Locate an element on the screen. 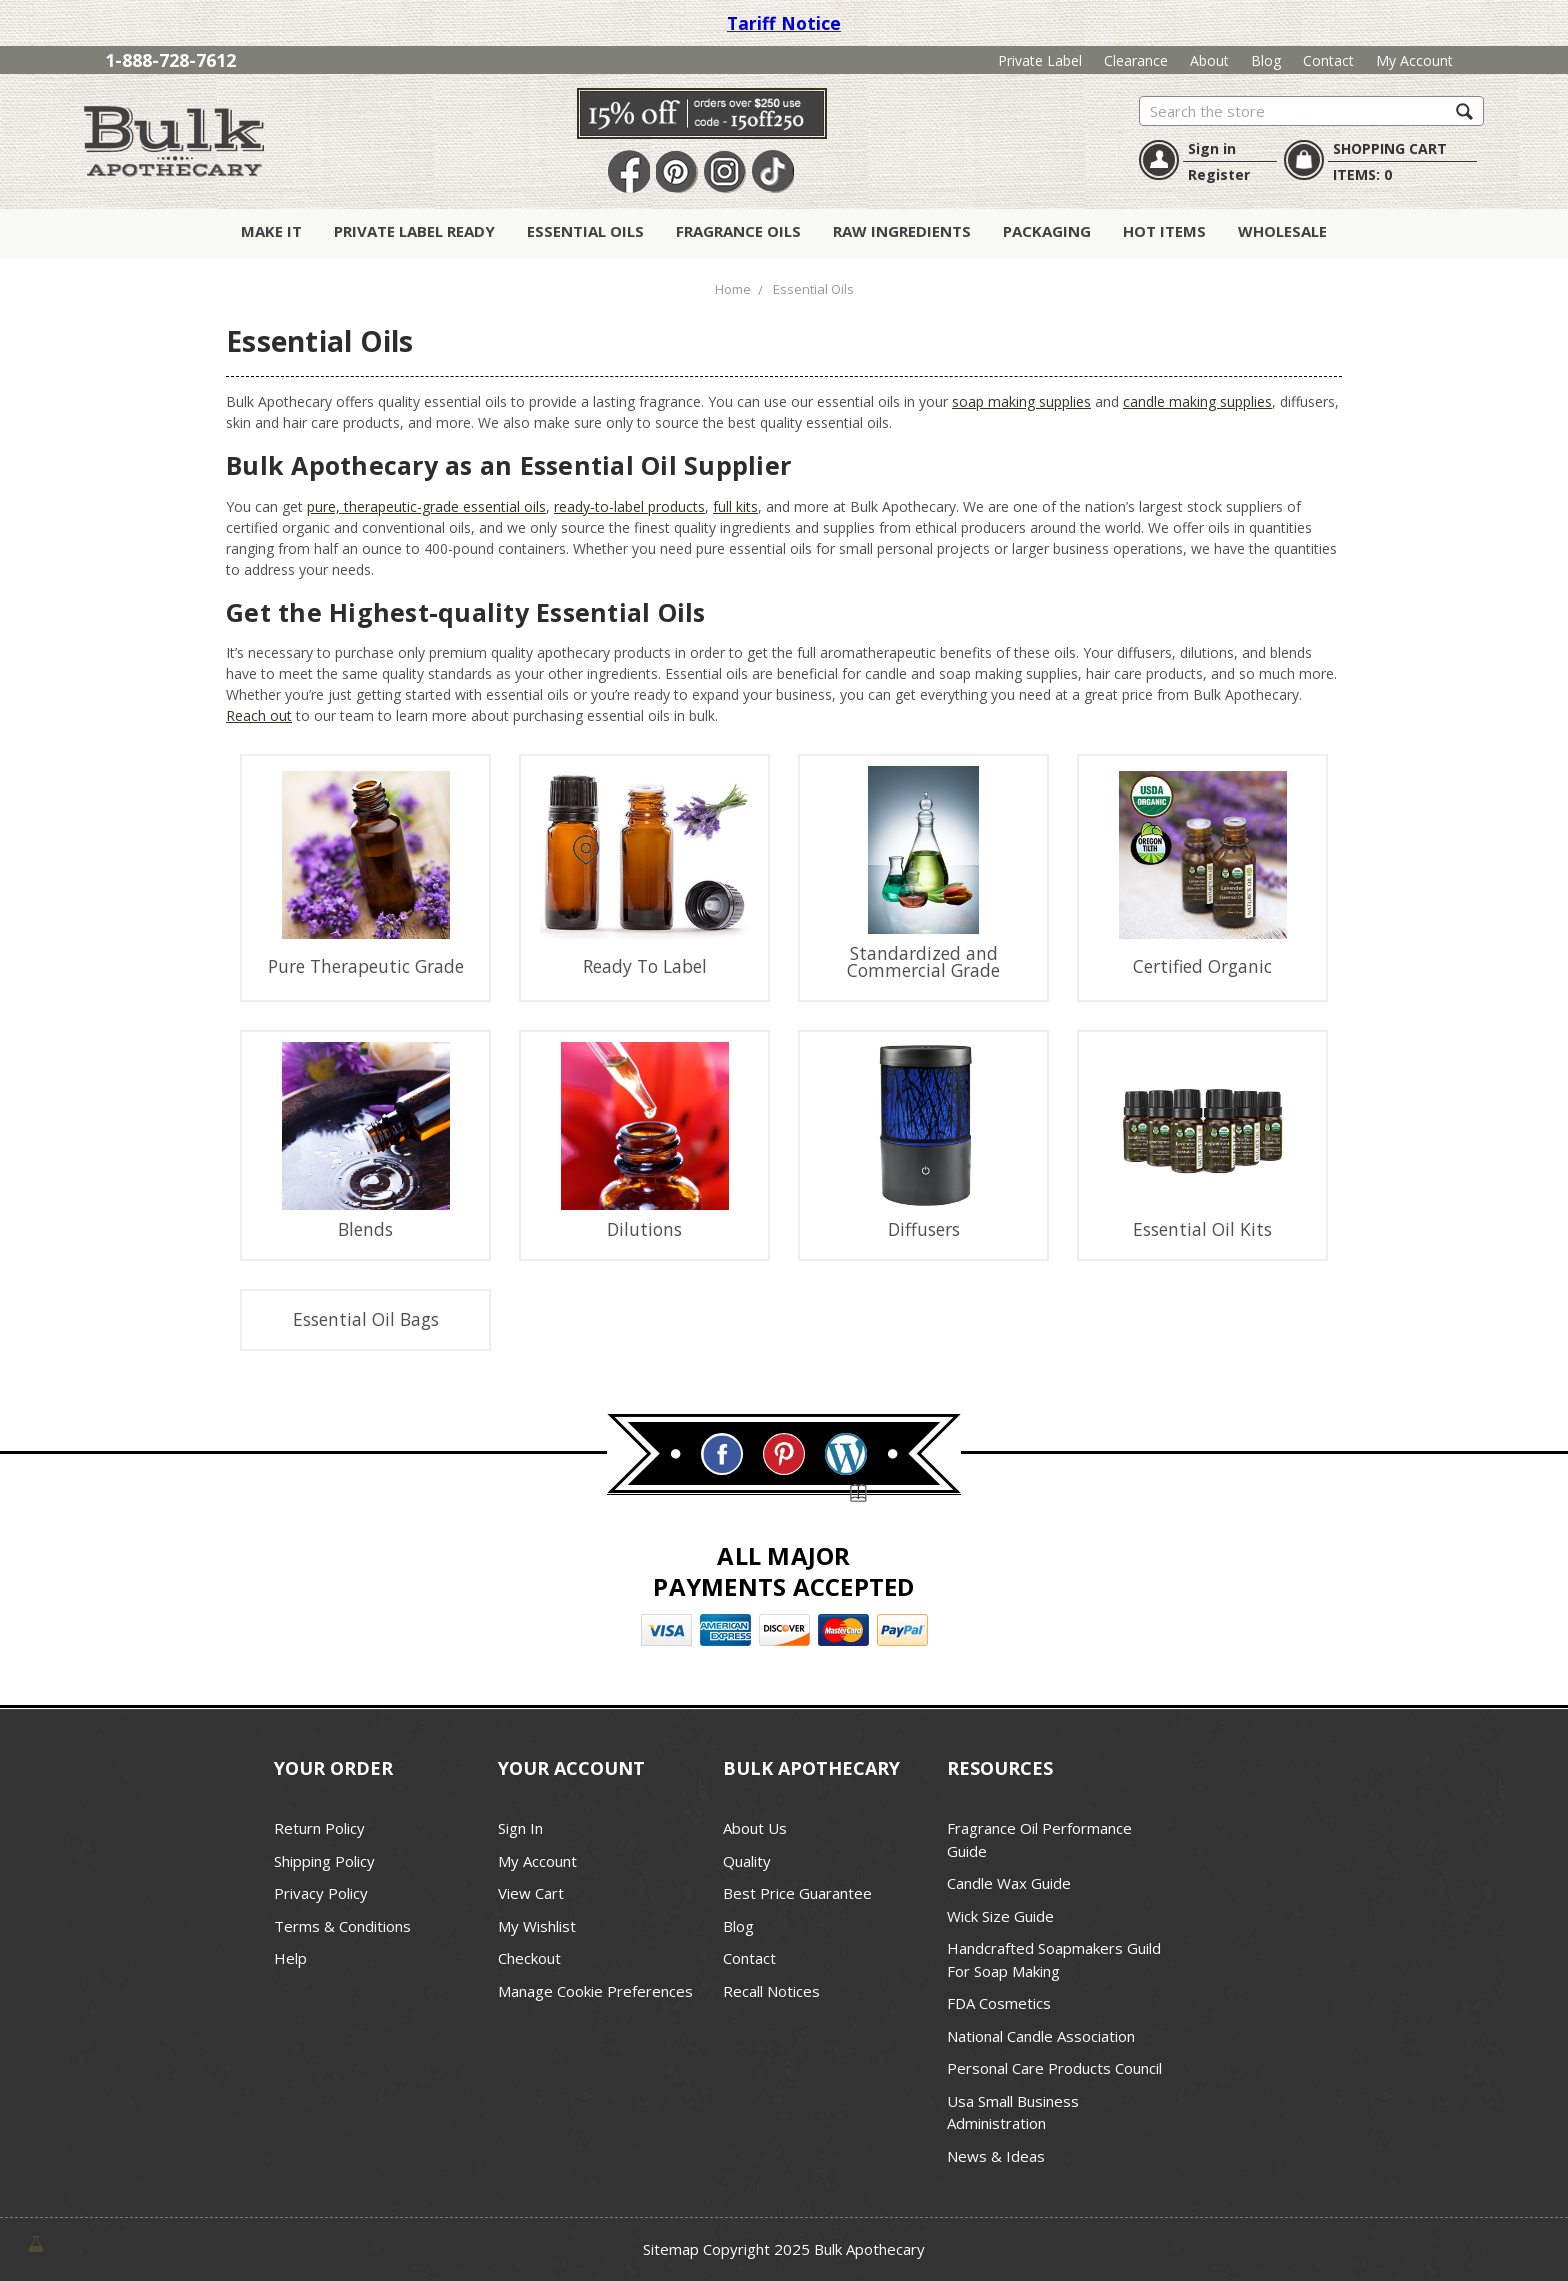  open the dictionary app is located at coordinates (859, 1493).